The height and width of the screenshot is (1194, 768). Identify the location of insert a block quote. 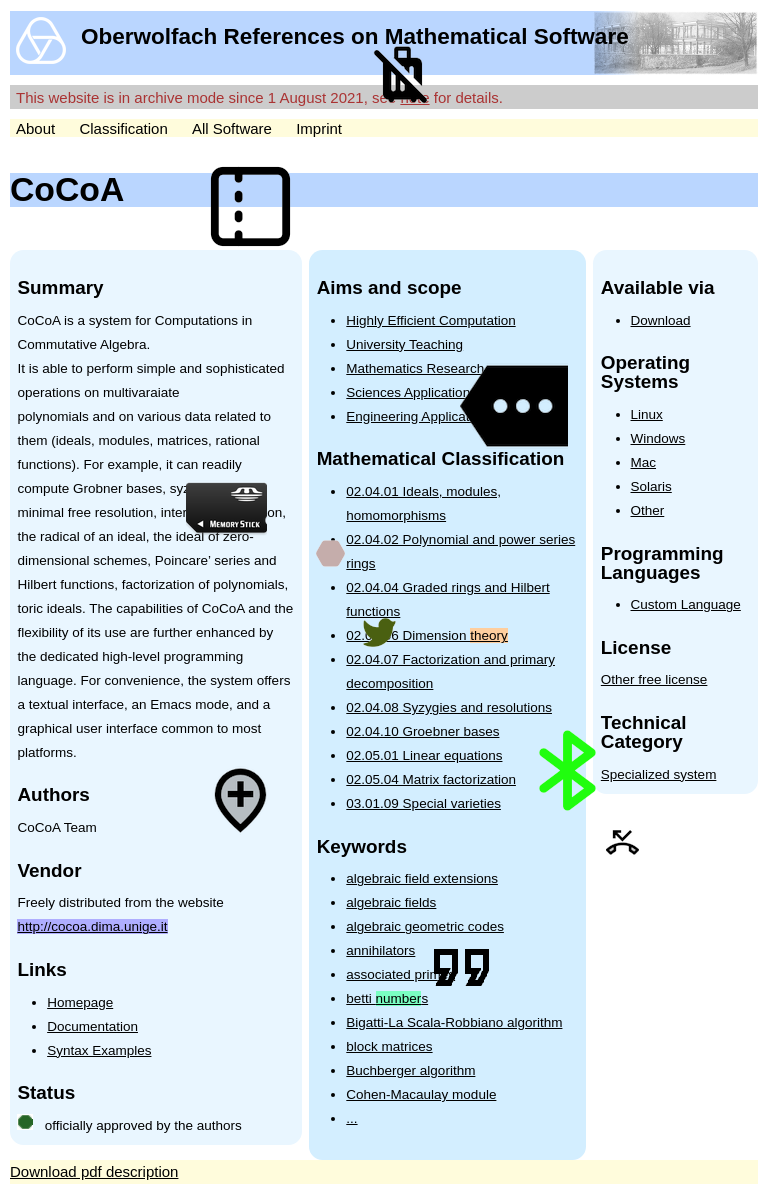
(461, 967).